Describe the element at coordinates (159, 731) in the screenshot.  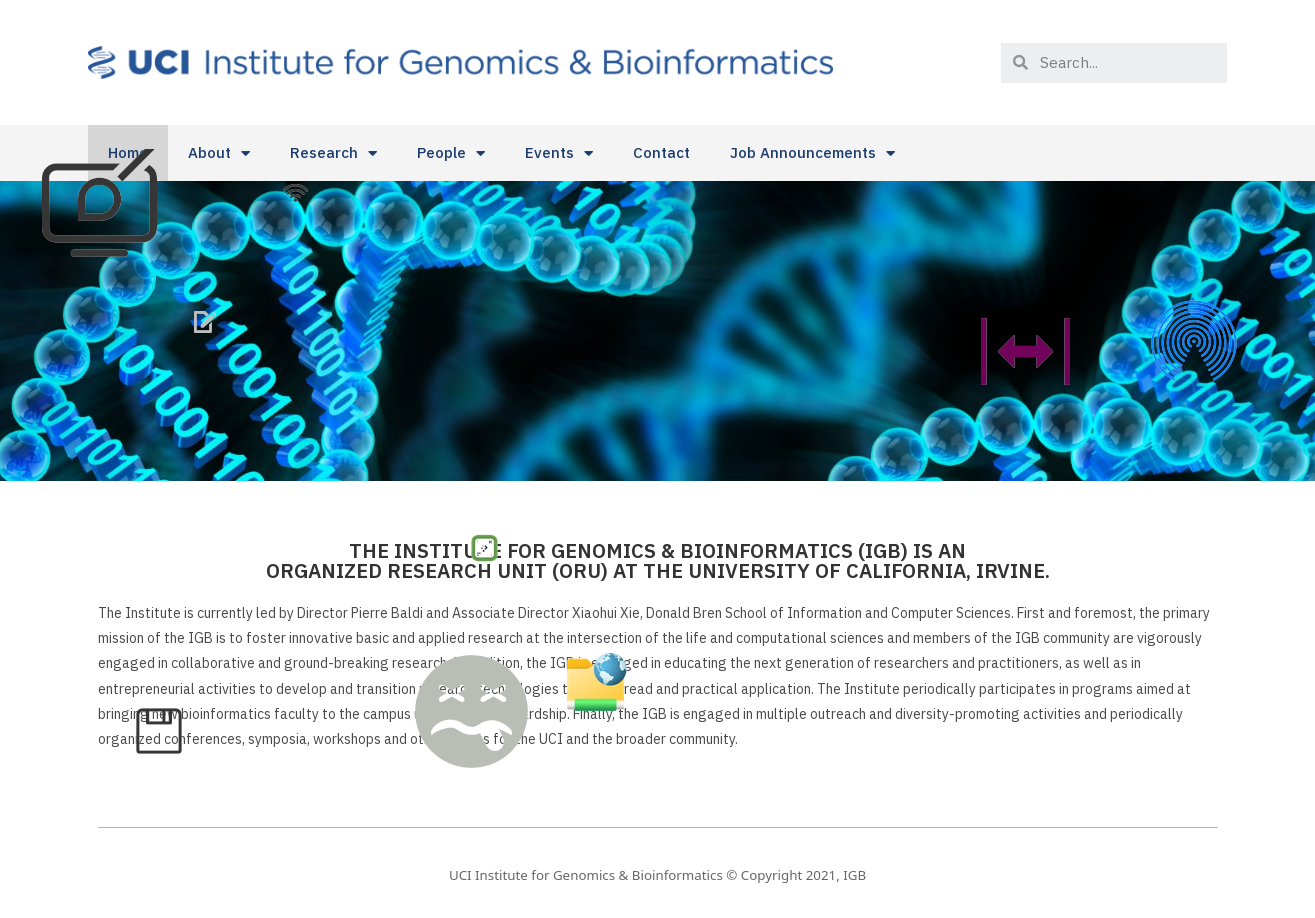
I see `save file to disk` at that location.